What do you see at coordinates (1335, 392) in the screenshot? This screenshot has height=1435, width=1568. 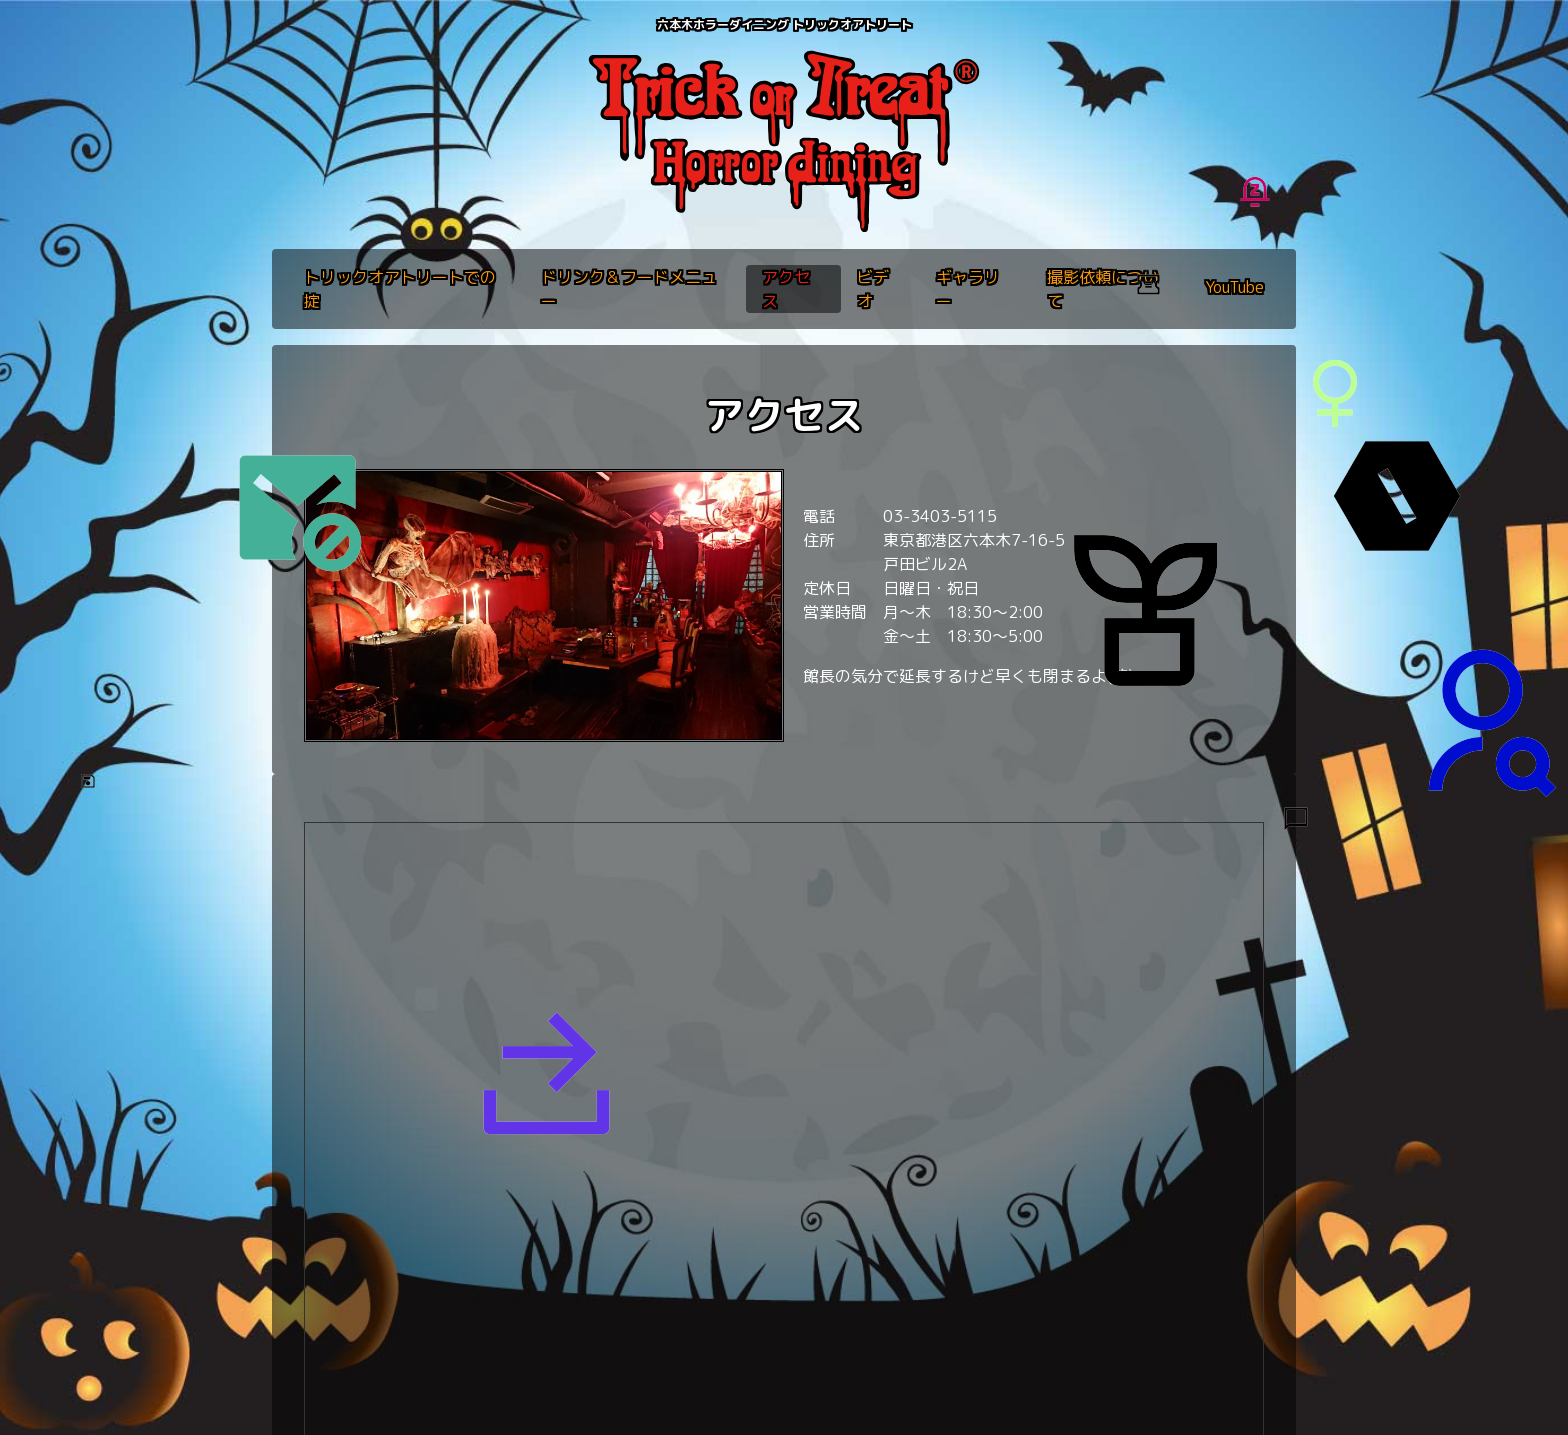 I see `indicates female or women's category` at bounding box center [1335, 392].